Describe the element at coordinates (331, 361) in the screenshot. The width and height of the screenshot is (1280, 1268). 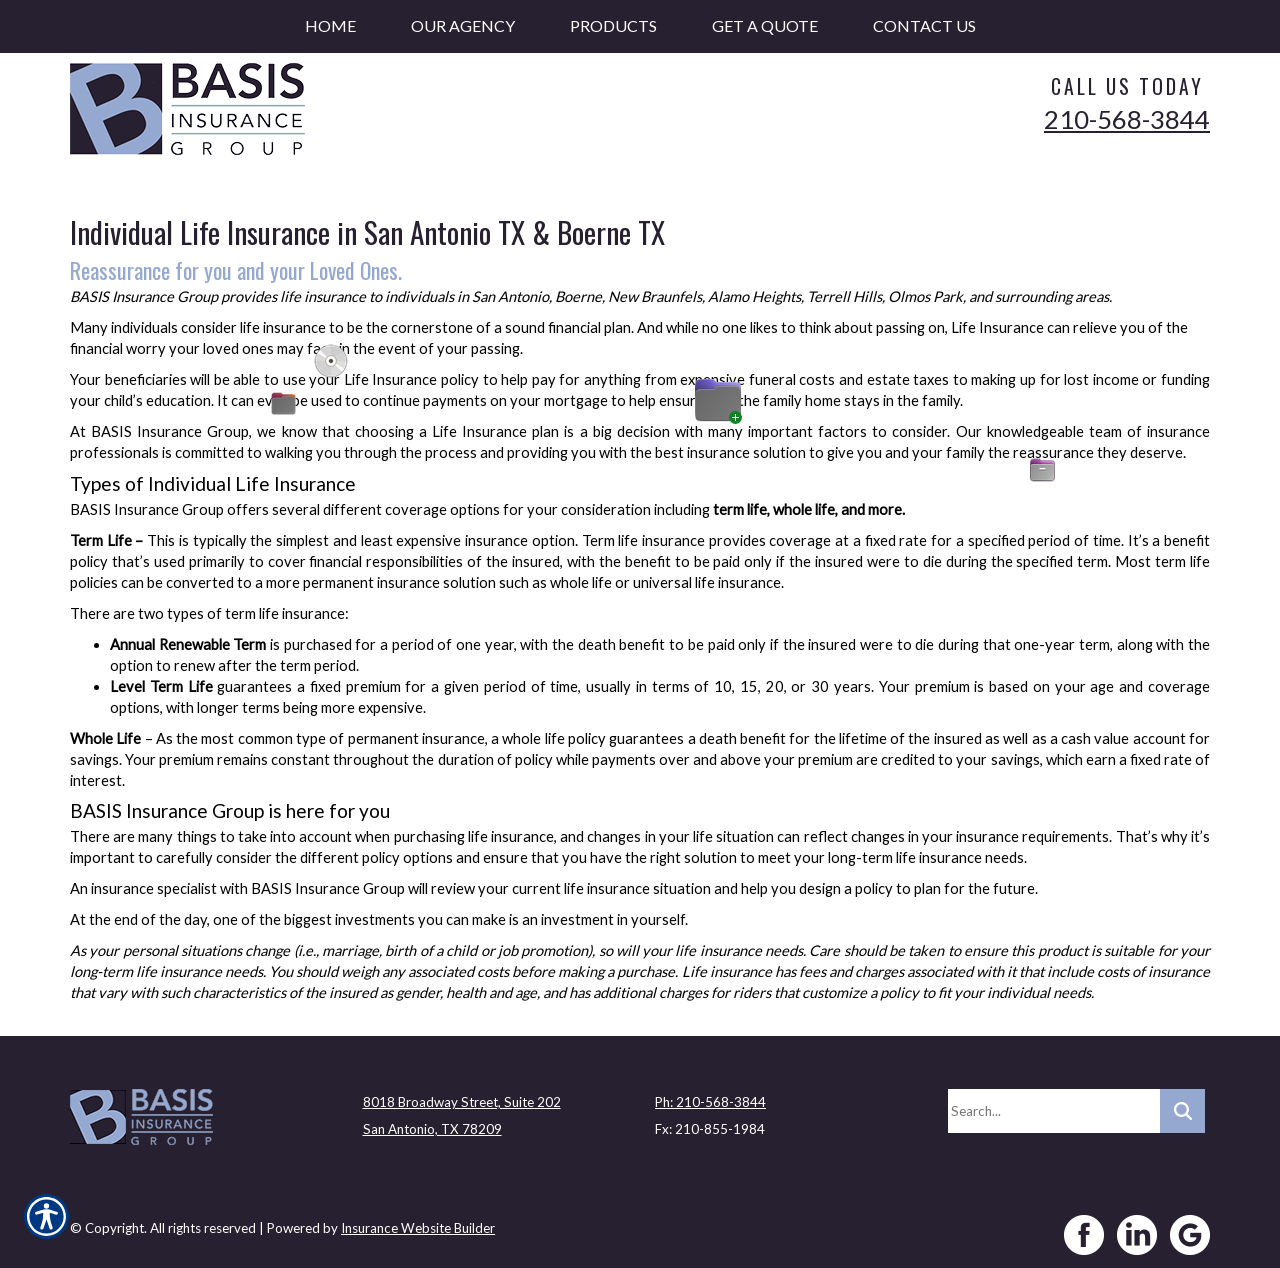
I see `indicates a DVD or optical disc drive` at that location.